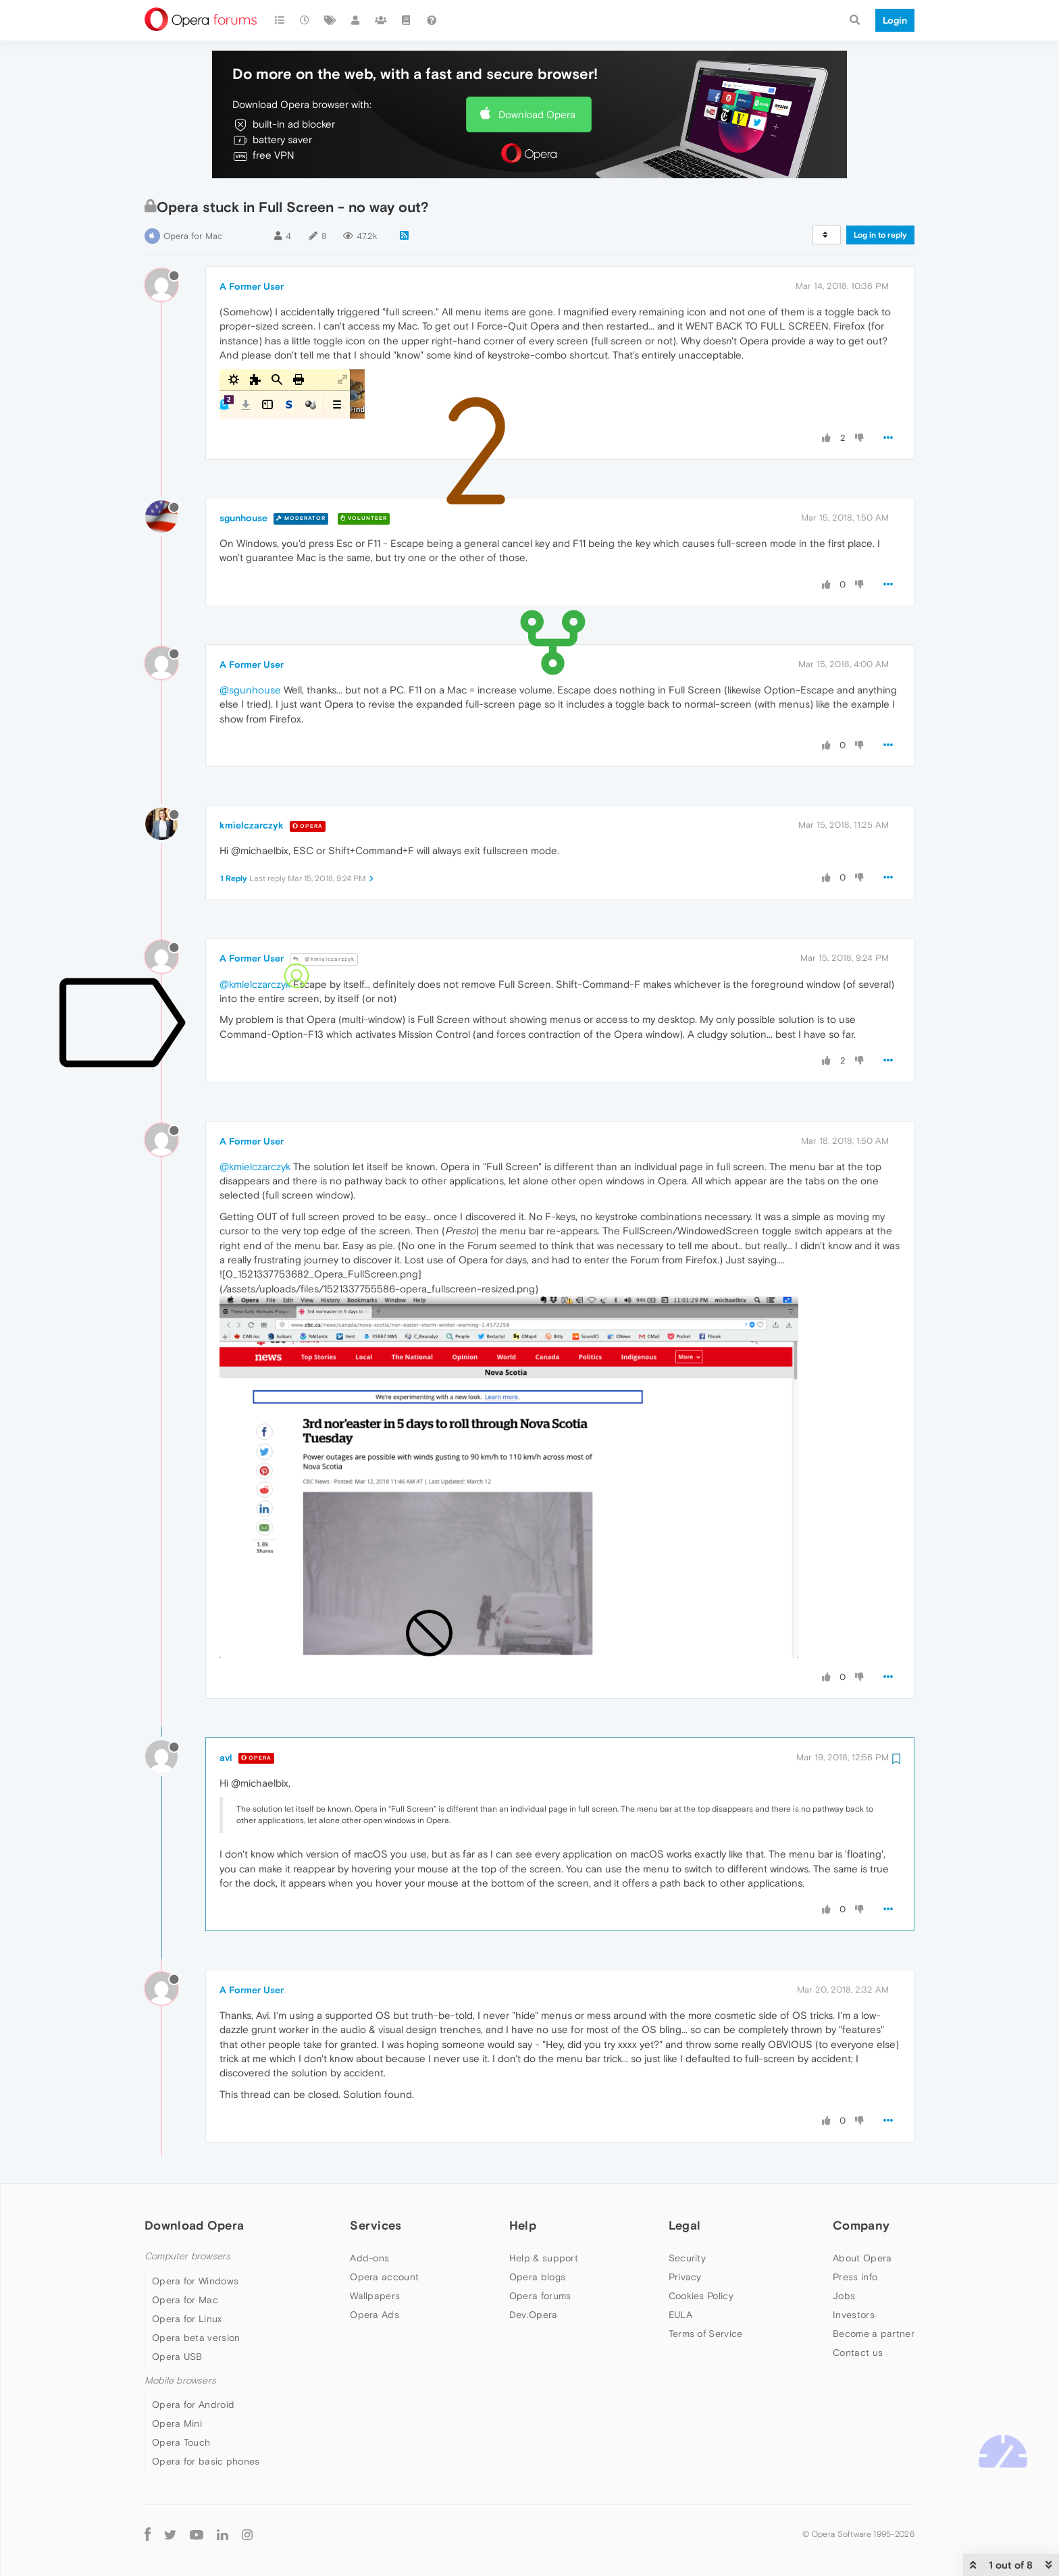  Describe the element at coordinates (296, 976) in the screenshot. I see `view your profile` at that location.